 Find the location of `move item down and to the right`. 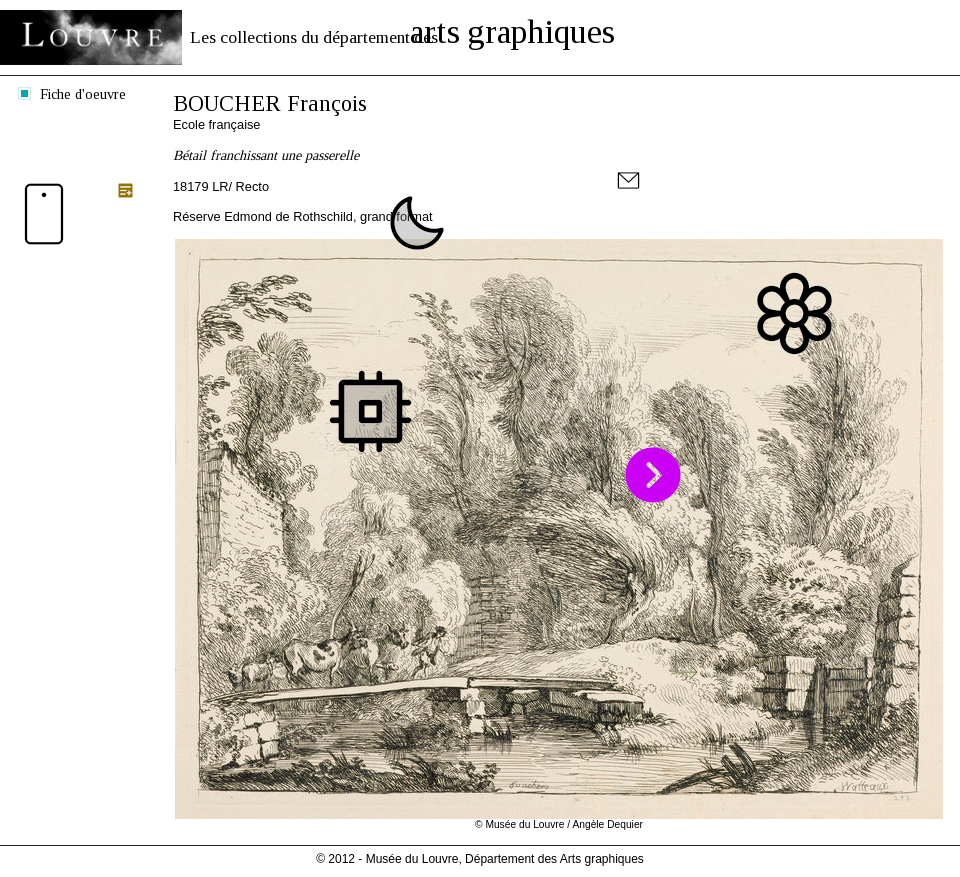

move item down and to the right is located at coordinates (684, 665).